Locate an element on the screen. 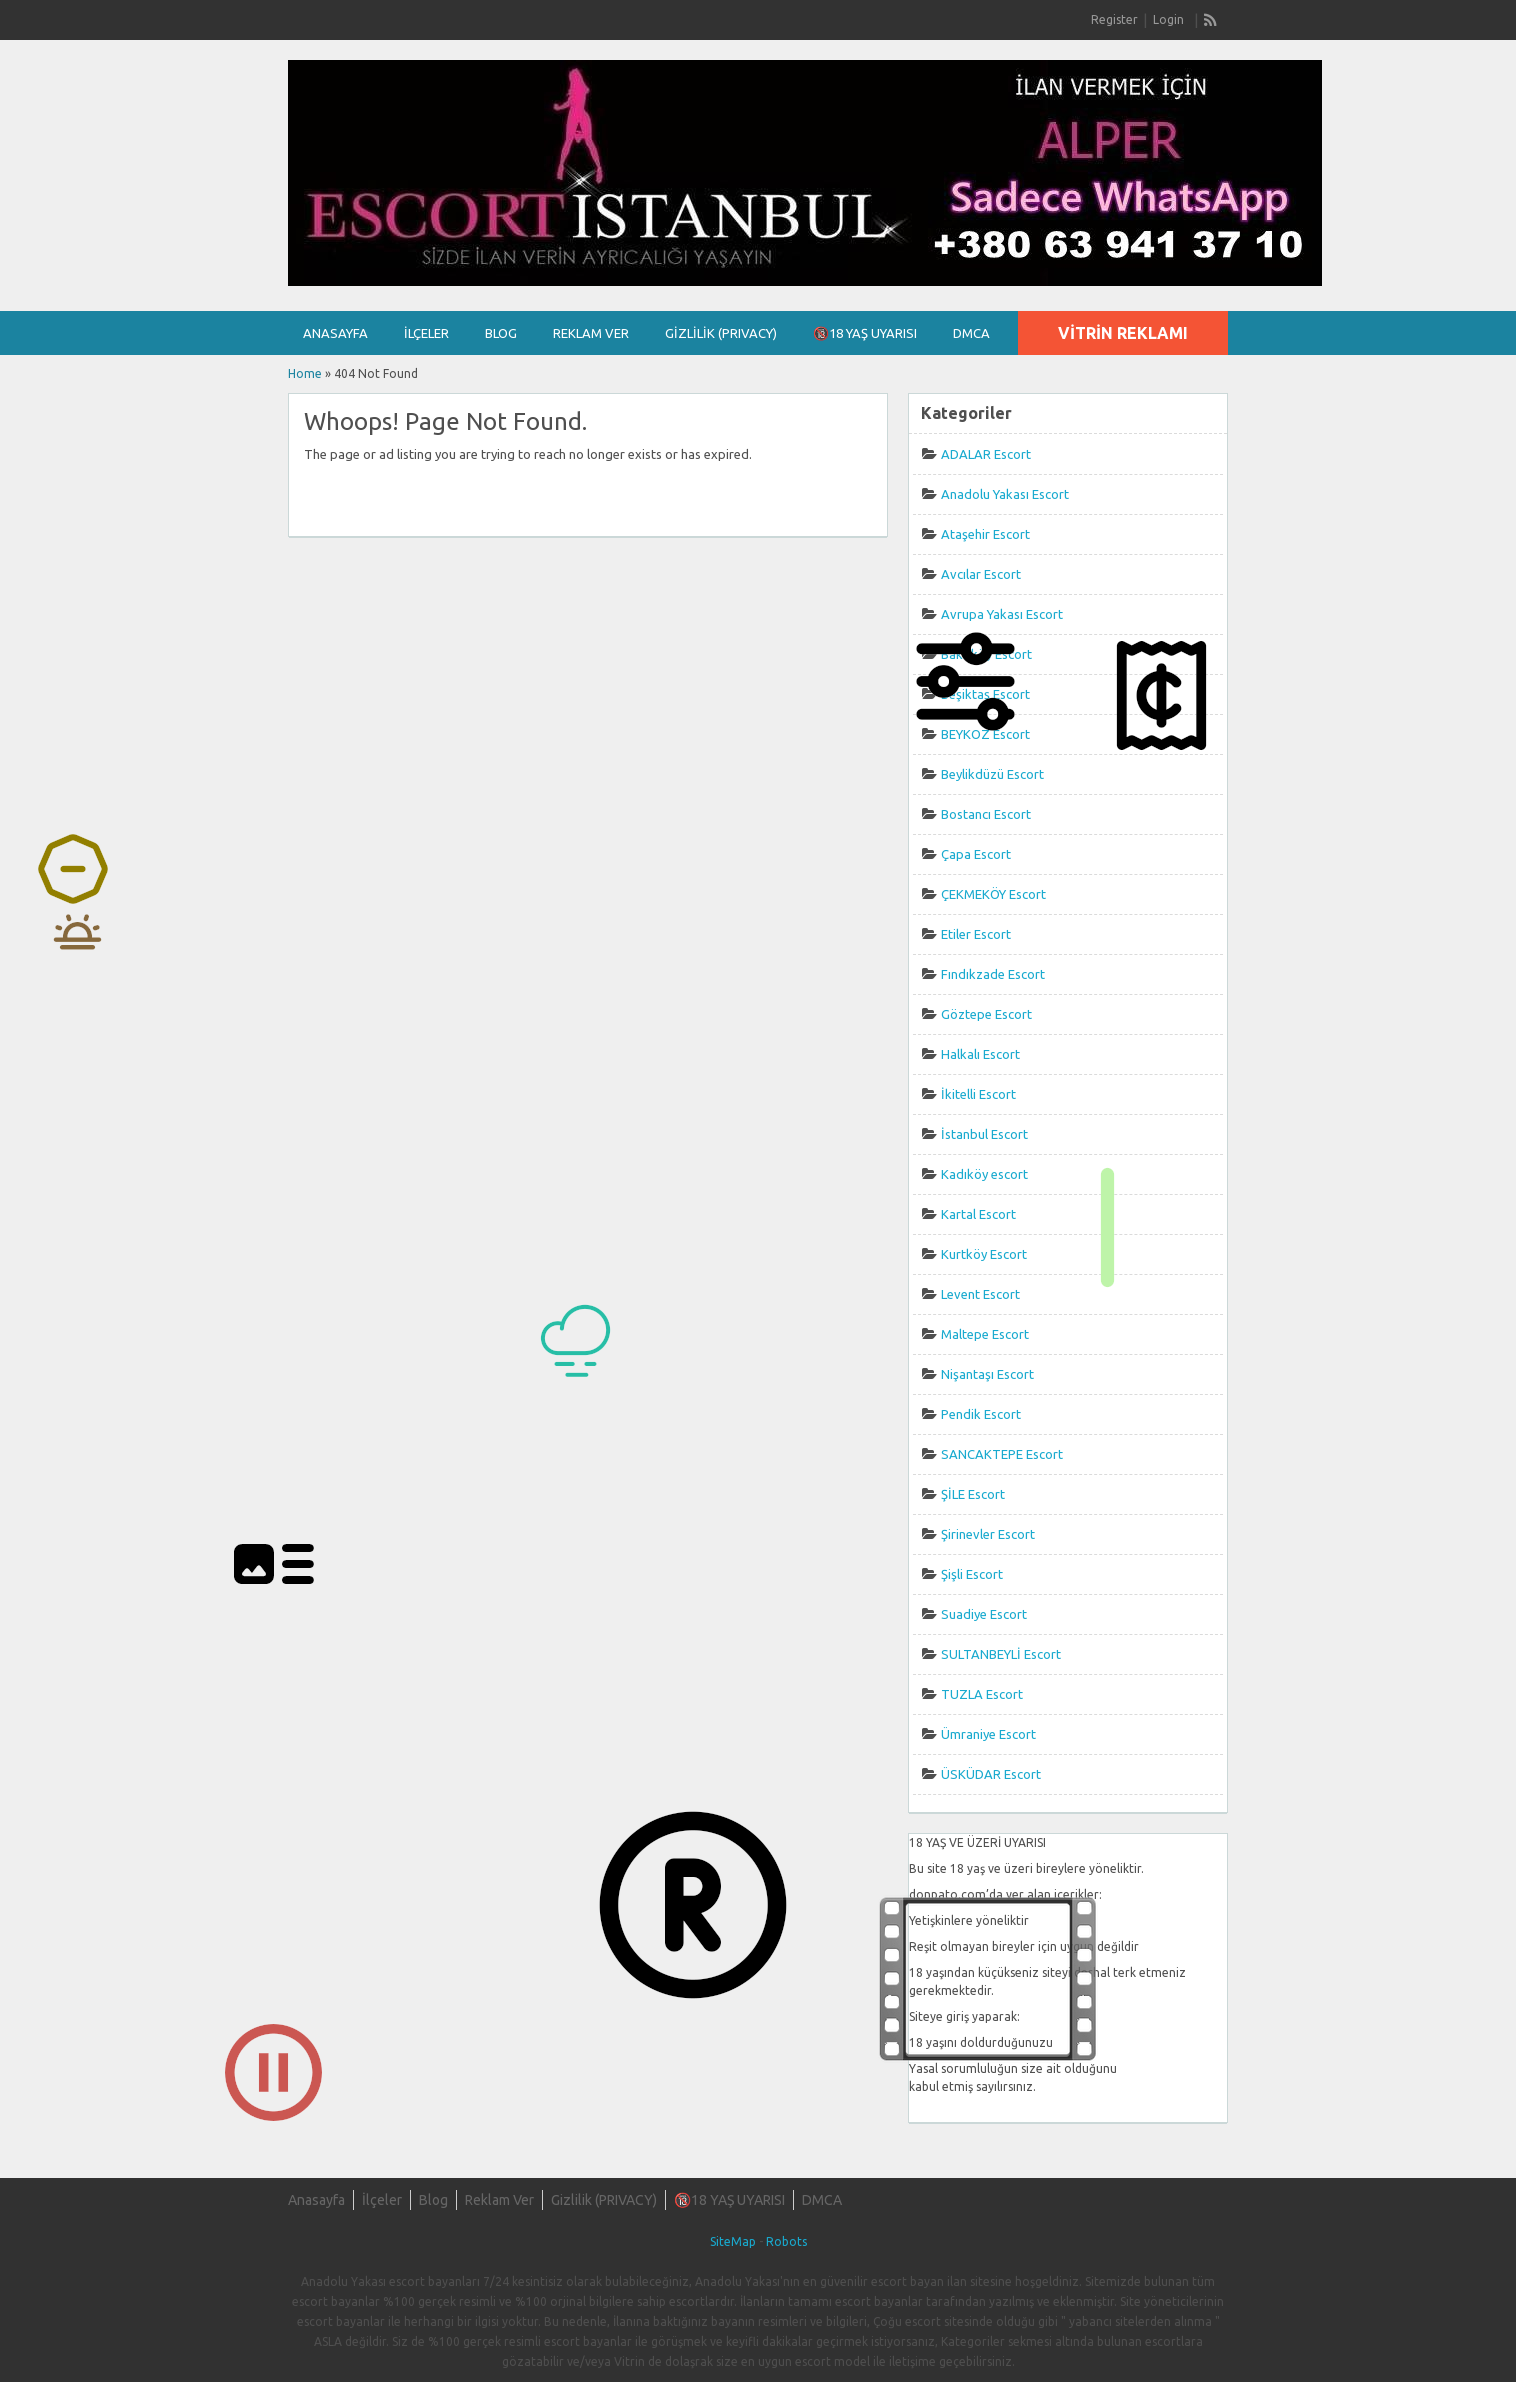  view video or film content is located at coordinates (989, 2005).